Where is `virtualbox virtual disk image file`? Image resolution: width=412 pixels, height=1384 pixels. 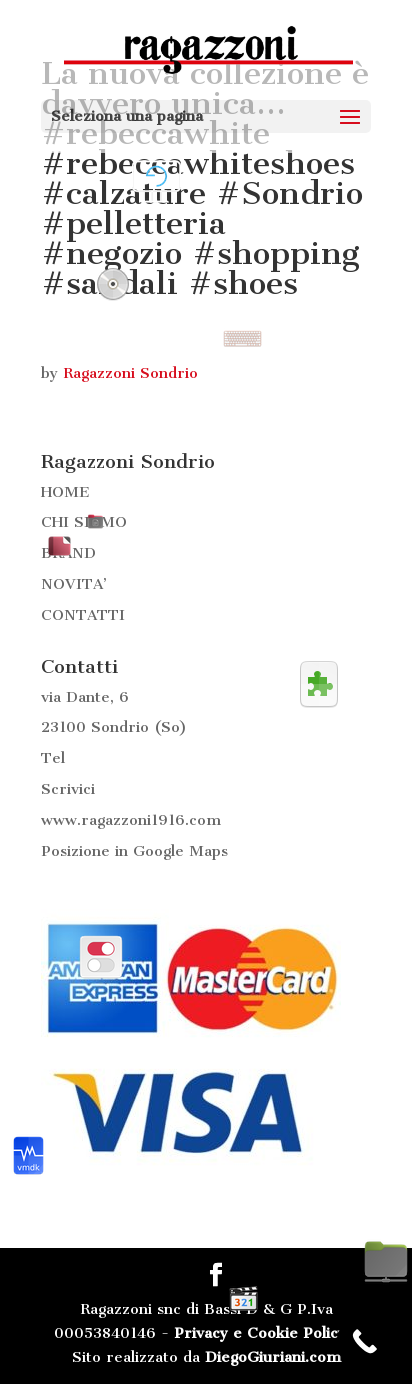
virtualbox virtual disk image file is located at coordinates (28, 1155).